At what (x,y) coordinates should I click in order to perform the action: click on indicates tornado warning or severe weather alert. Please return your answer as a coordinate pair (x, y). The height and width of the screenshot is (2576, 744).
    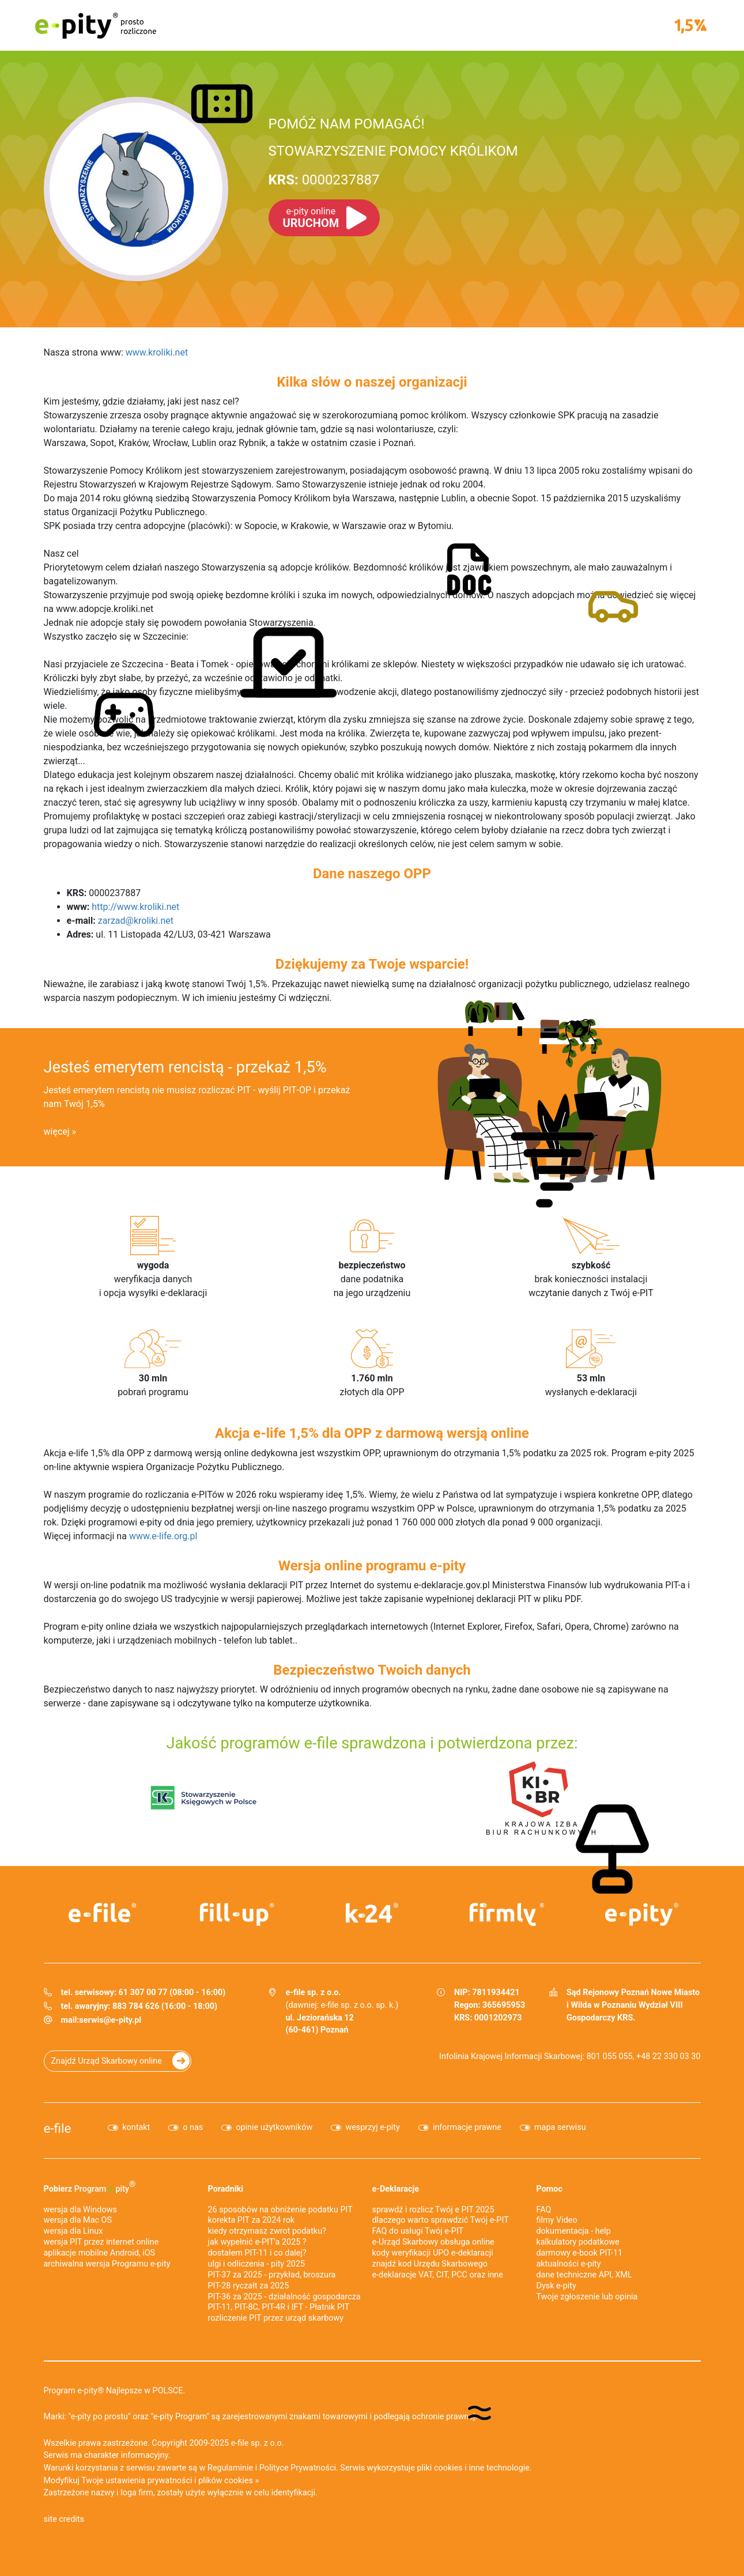
    Looking at the image, I should click on (553, 1170).